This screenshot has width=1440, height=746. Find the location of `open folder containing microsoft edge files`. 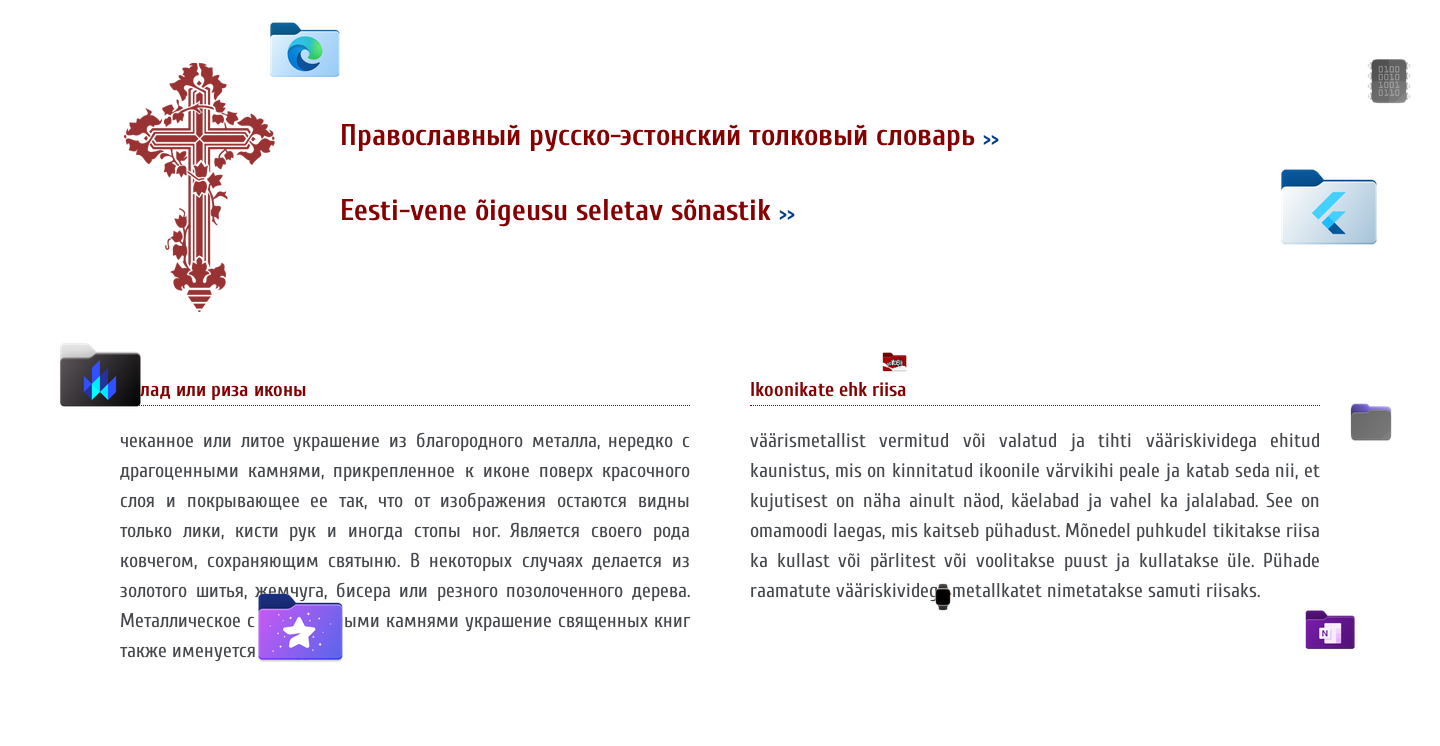

open folder containing microsoft edge files is located at coordinates (304, 51).